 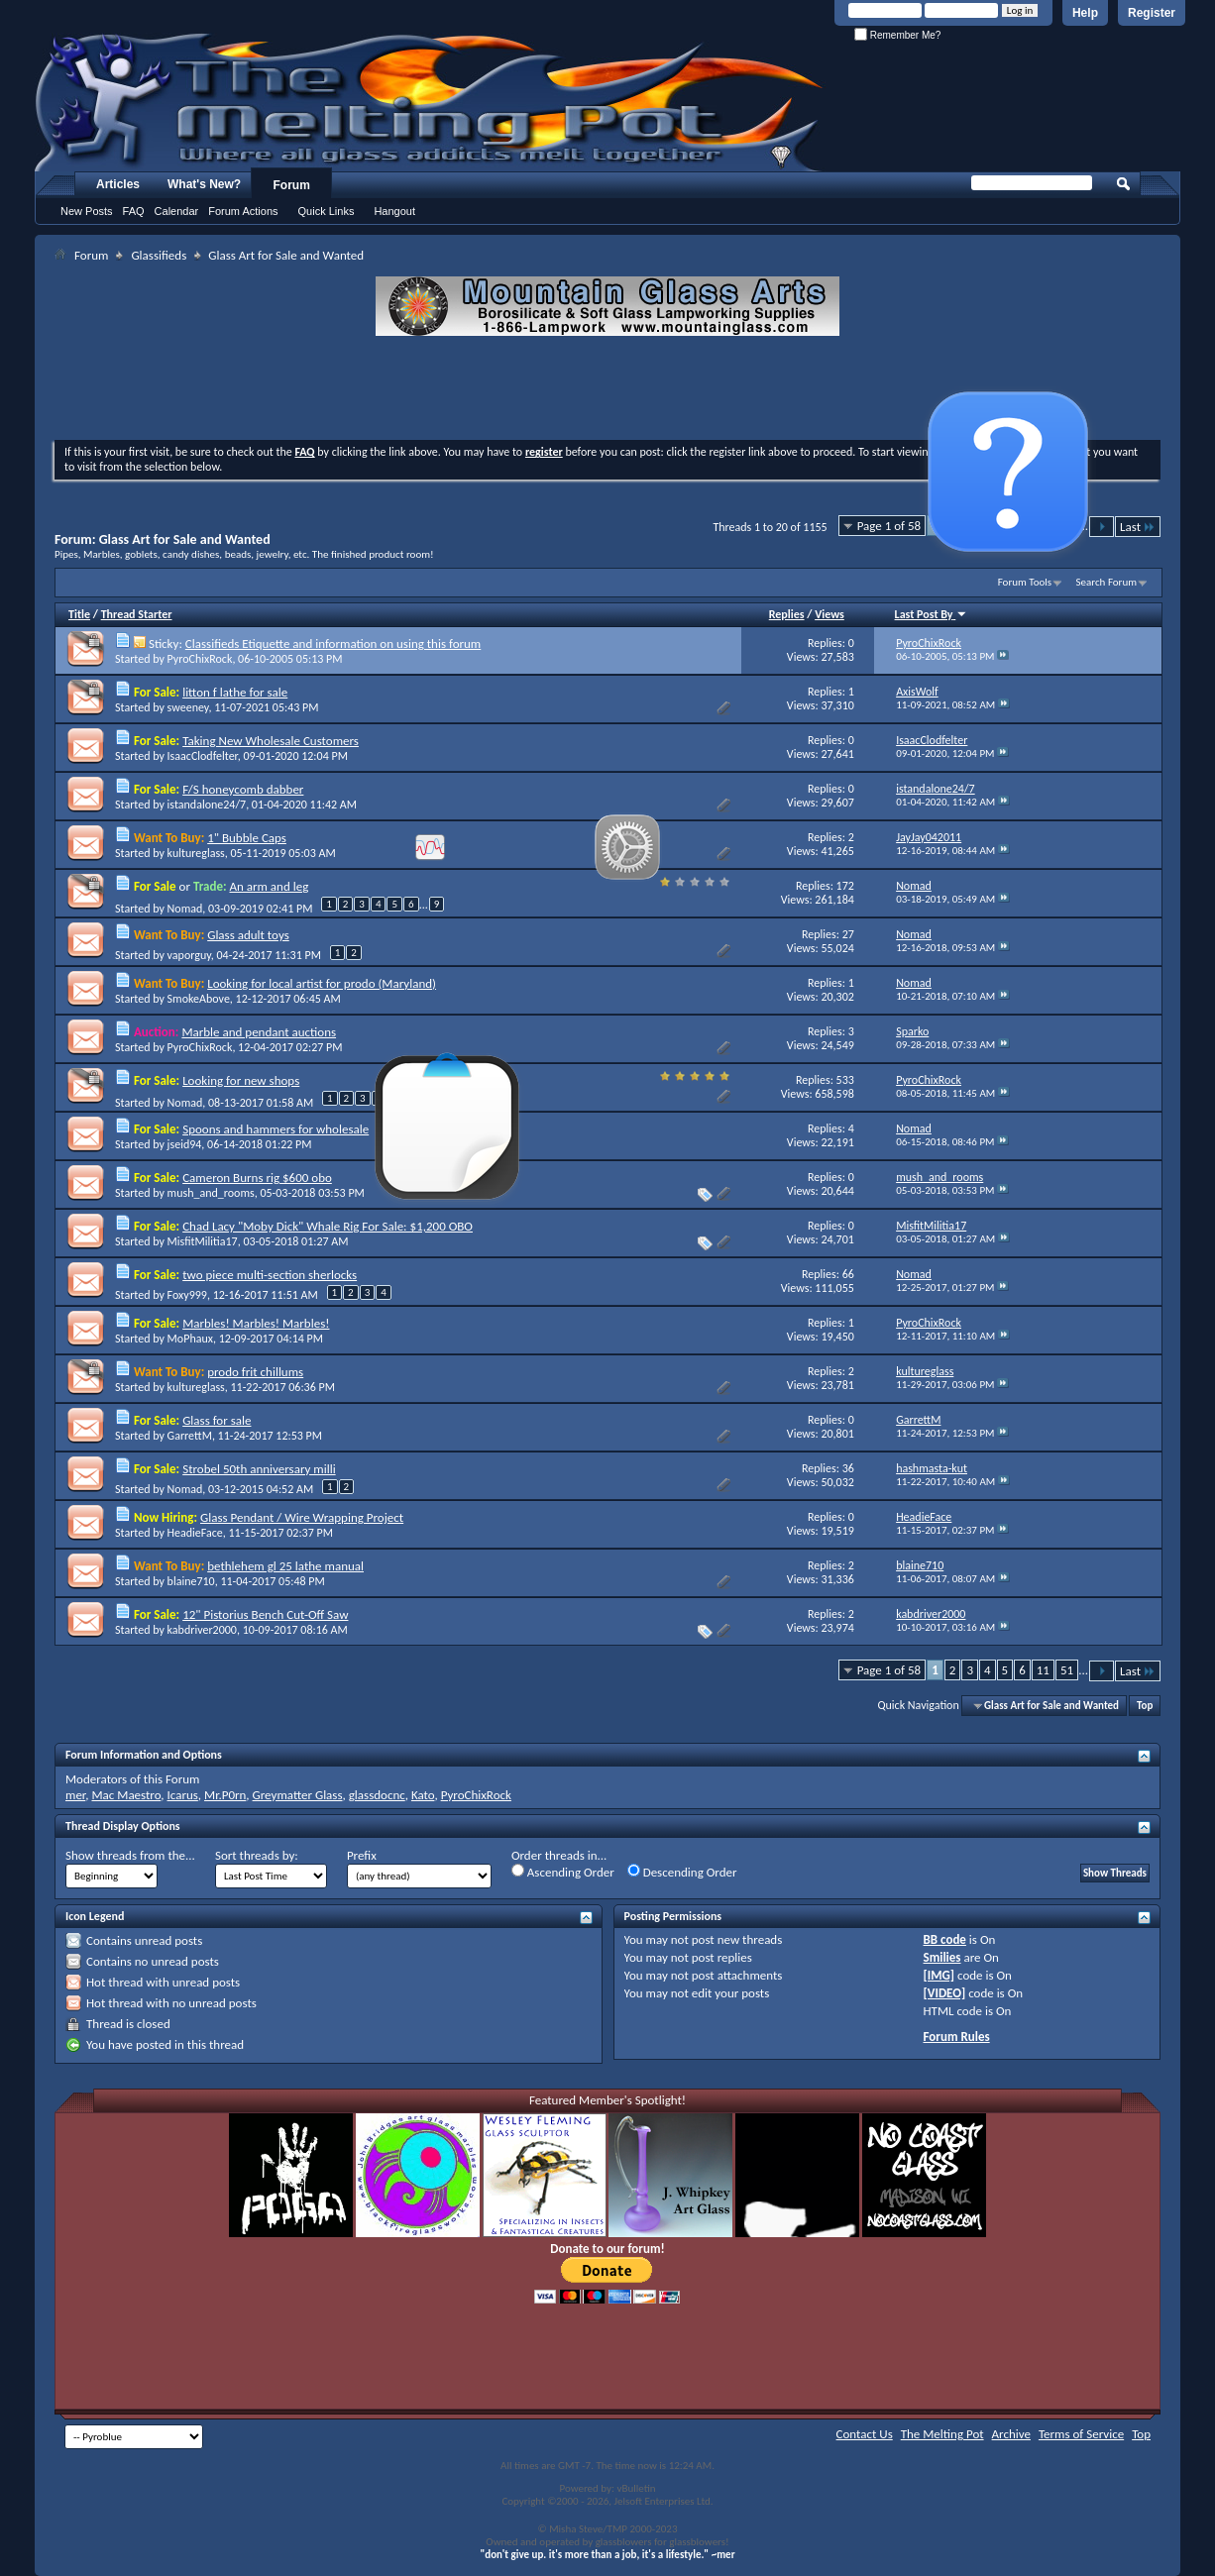 What do you see at coordinates (1008, 475) in the screenshot?
I see `access help and support documentation` at bounding box center [1008, 475].